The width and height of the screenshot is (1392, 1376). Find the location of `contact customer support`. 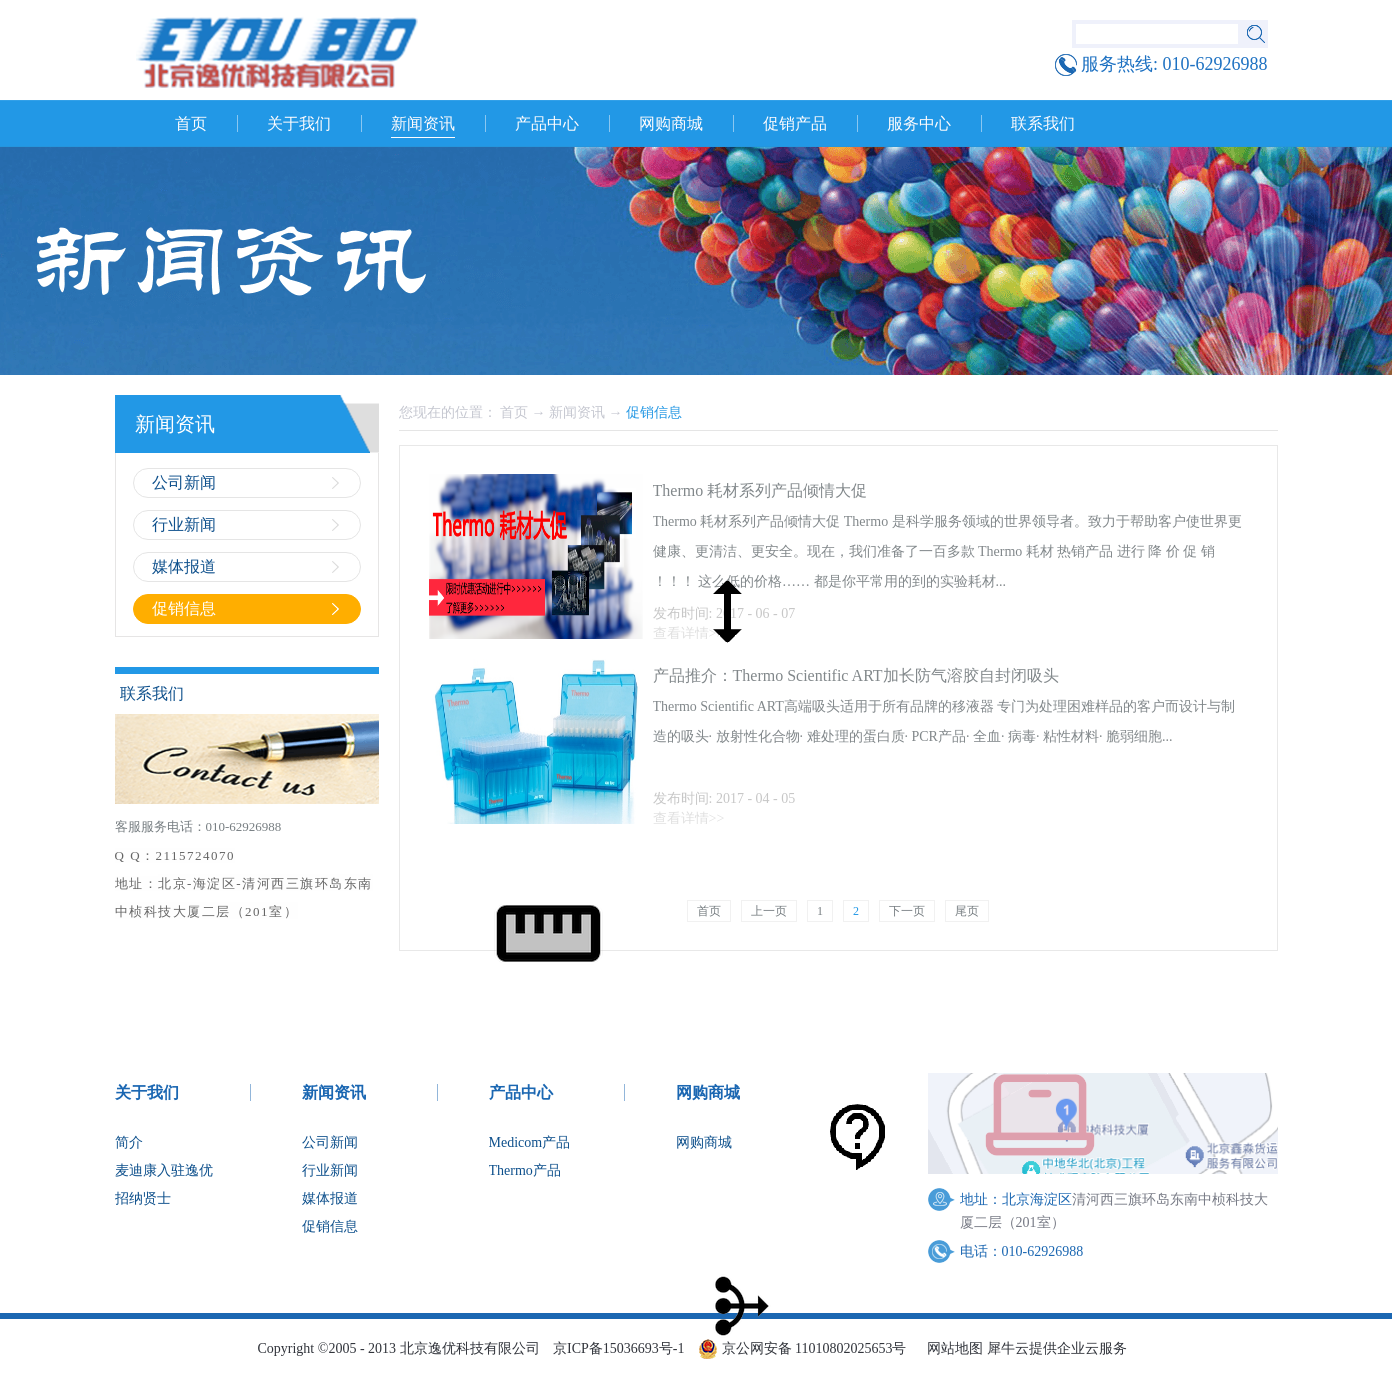

contact customer support is located at coordinates (859, 1136).